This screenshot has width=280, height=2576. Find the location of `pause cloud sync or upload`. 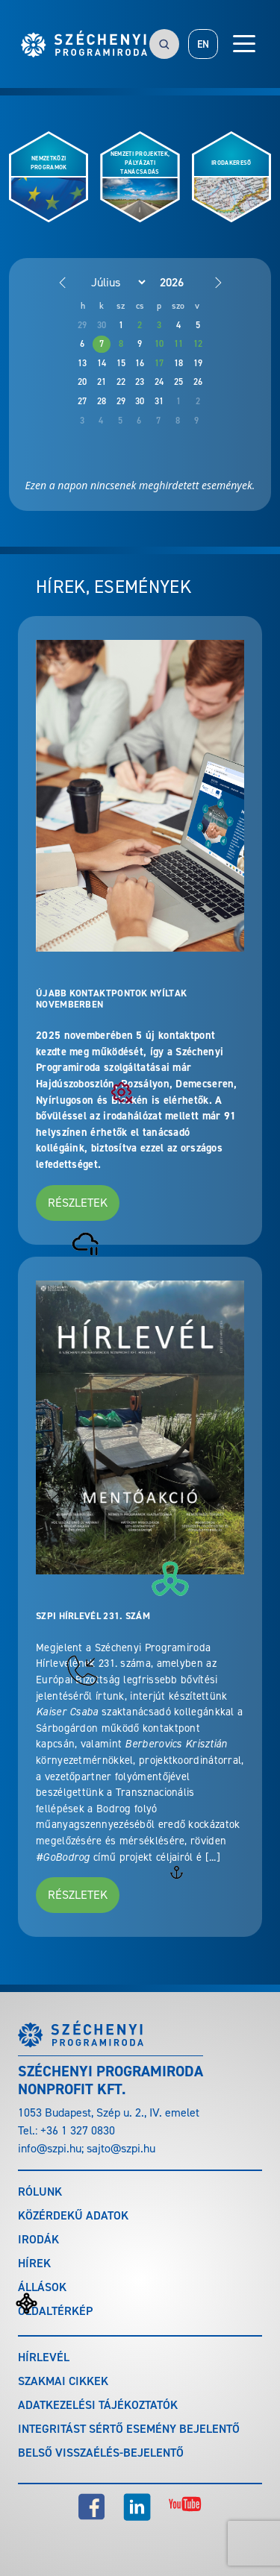

pause cloud sync or upload is located at coordinates (85, 1242).